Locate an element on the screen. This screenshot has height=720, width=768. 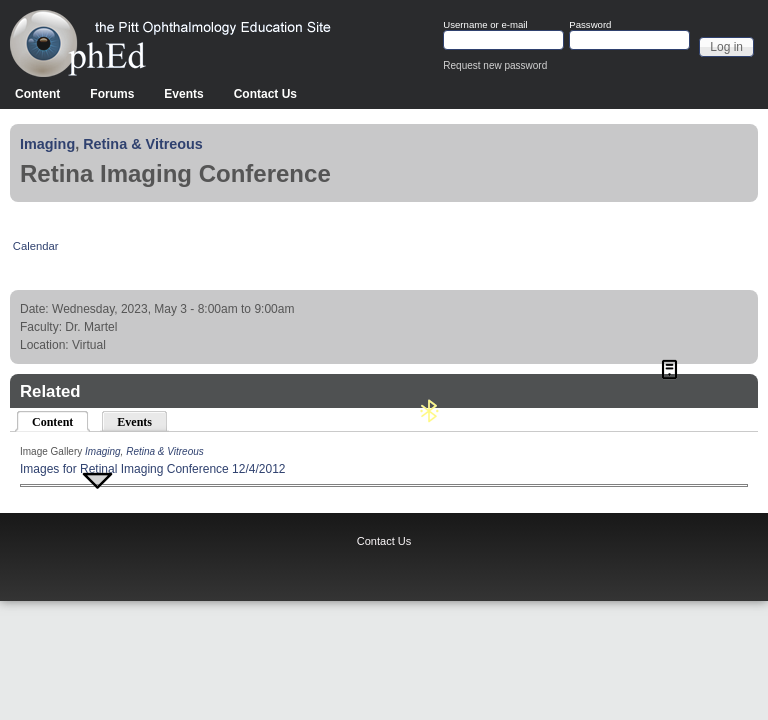
access server or desktop computer settings is located at coordinates (669, 369).